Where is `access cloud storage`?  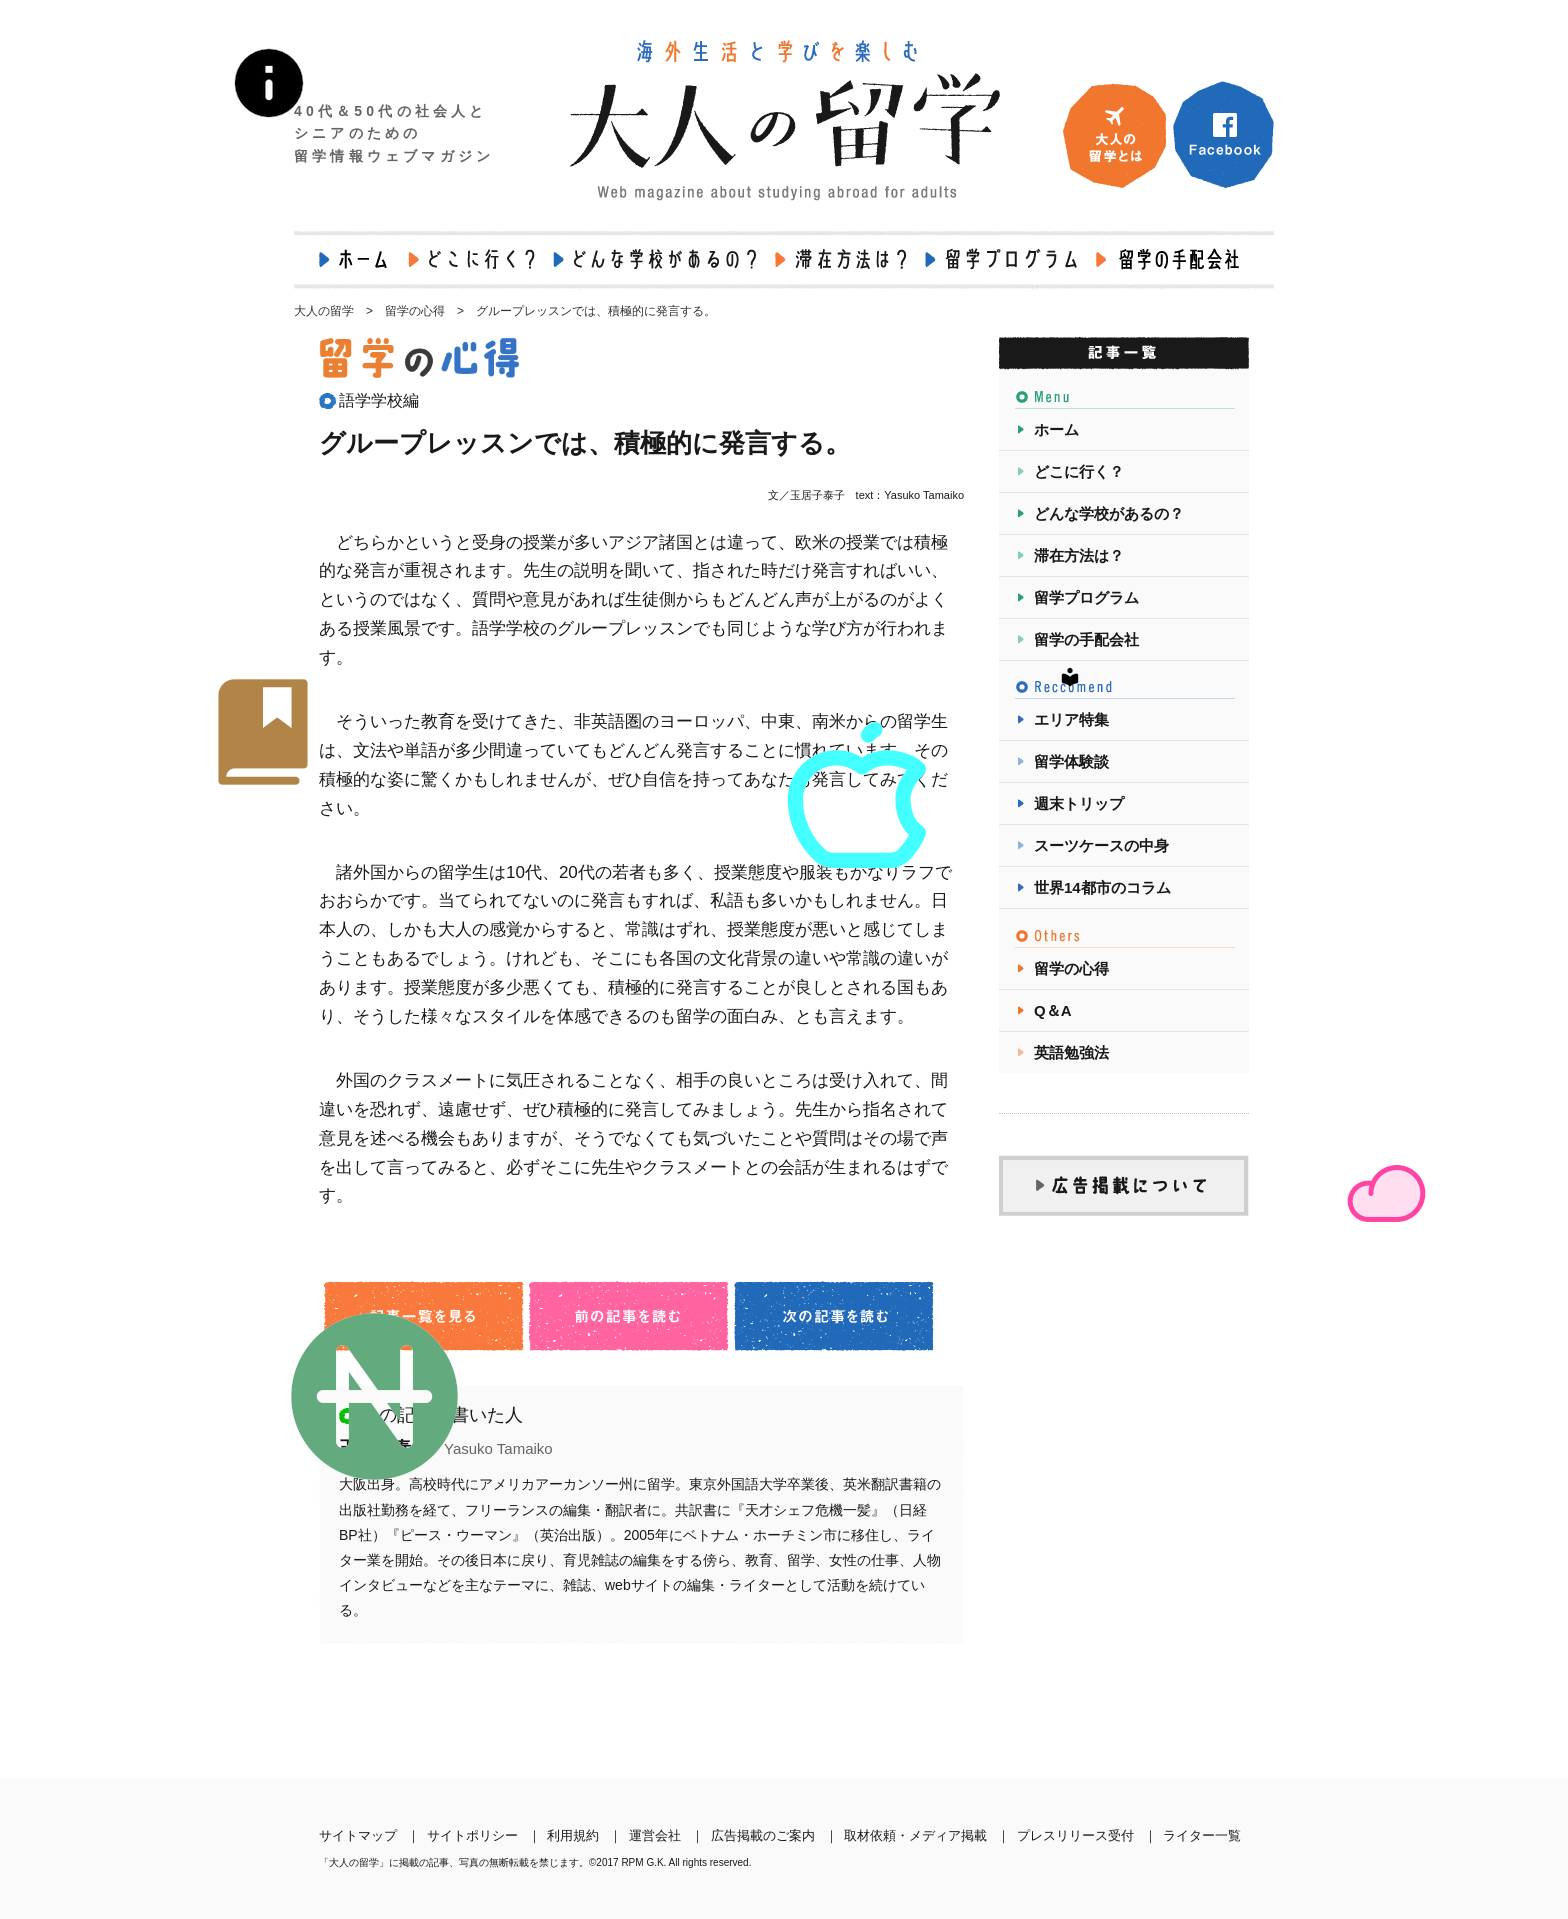 access cloud storage is located at coordinates (1386, 1193).